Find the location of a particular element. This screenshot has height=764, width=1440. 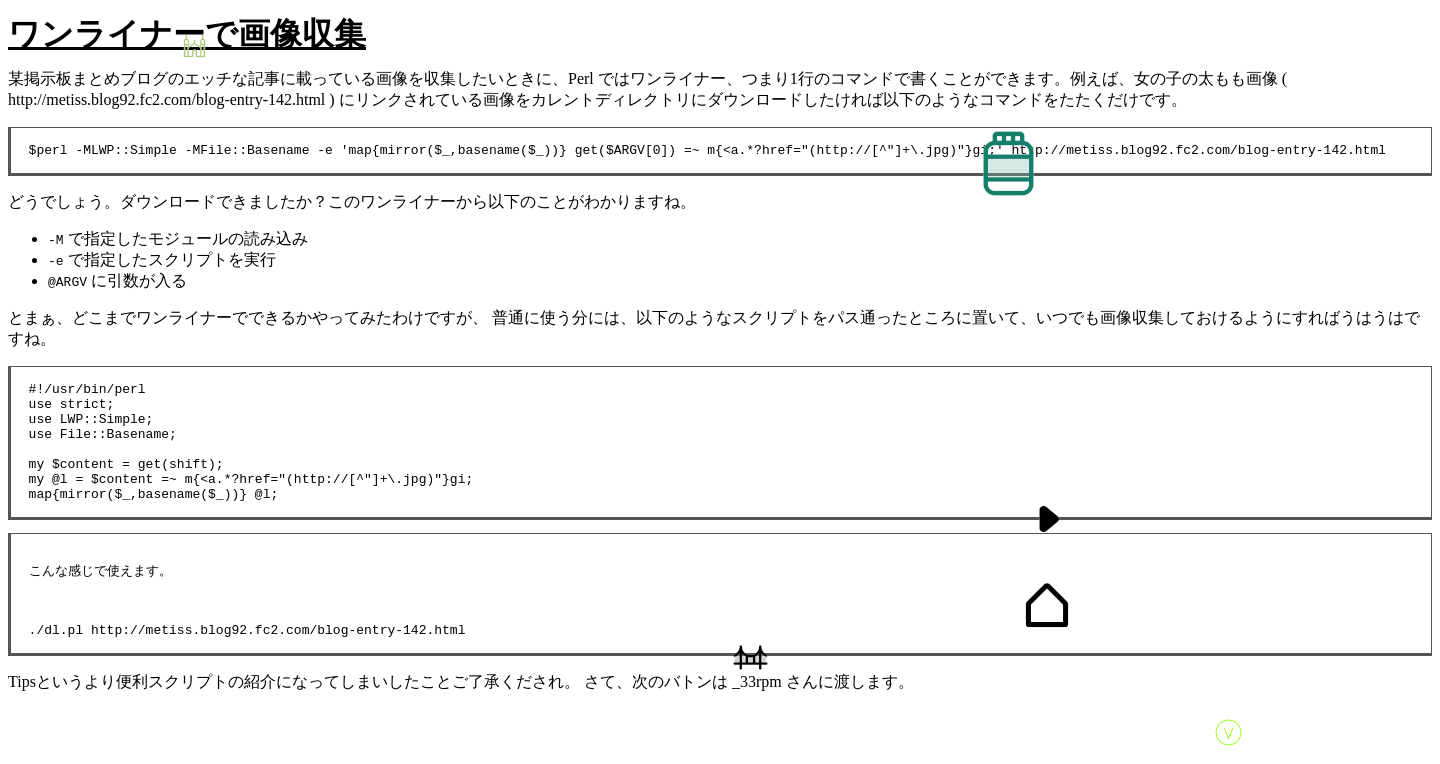

view product or ingredient details is located at coordinates (1008, 163).